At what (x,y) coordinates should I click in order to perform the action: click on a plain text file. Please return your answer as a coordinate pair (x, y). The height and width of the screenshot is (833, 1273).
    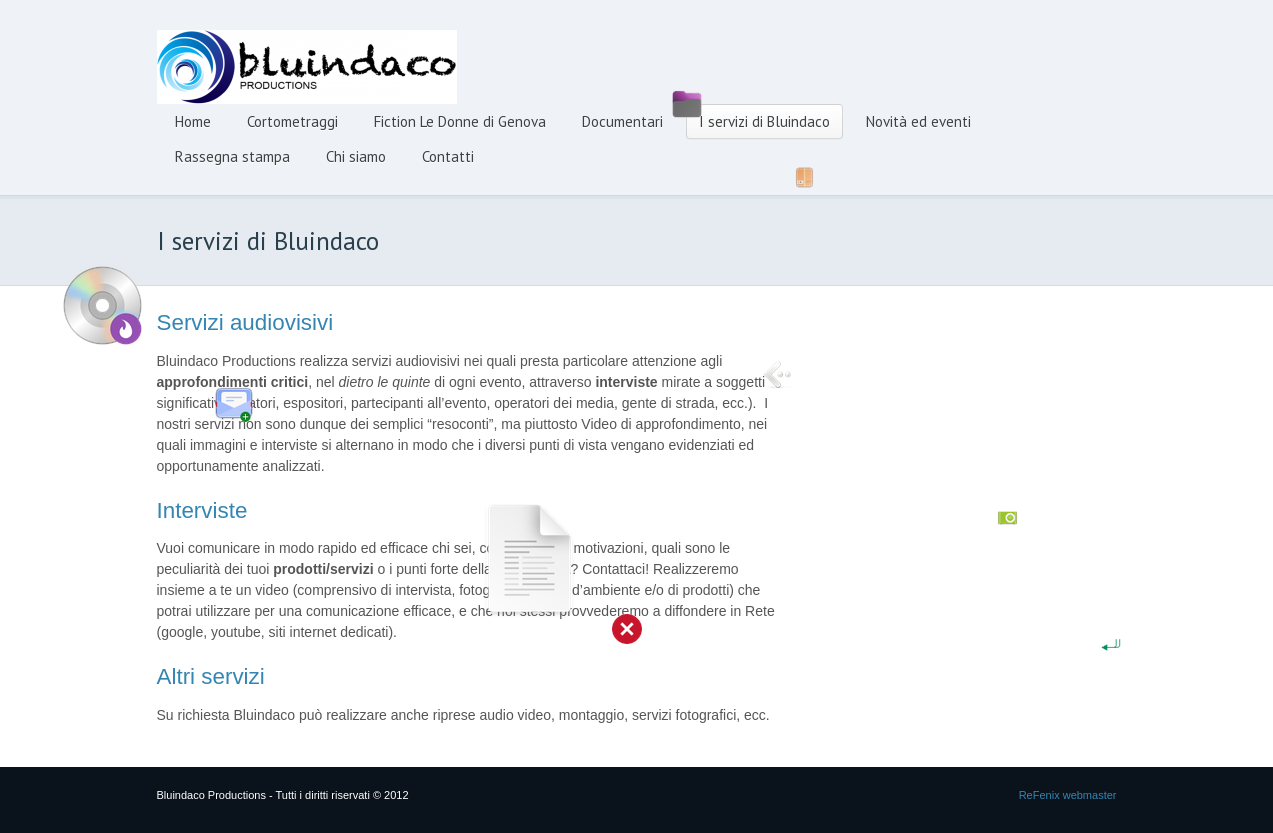
    Looking at the image, I should click on (529, 560).